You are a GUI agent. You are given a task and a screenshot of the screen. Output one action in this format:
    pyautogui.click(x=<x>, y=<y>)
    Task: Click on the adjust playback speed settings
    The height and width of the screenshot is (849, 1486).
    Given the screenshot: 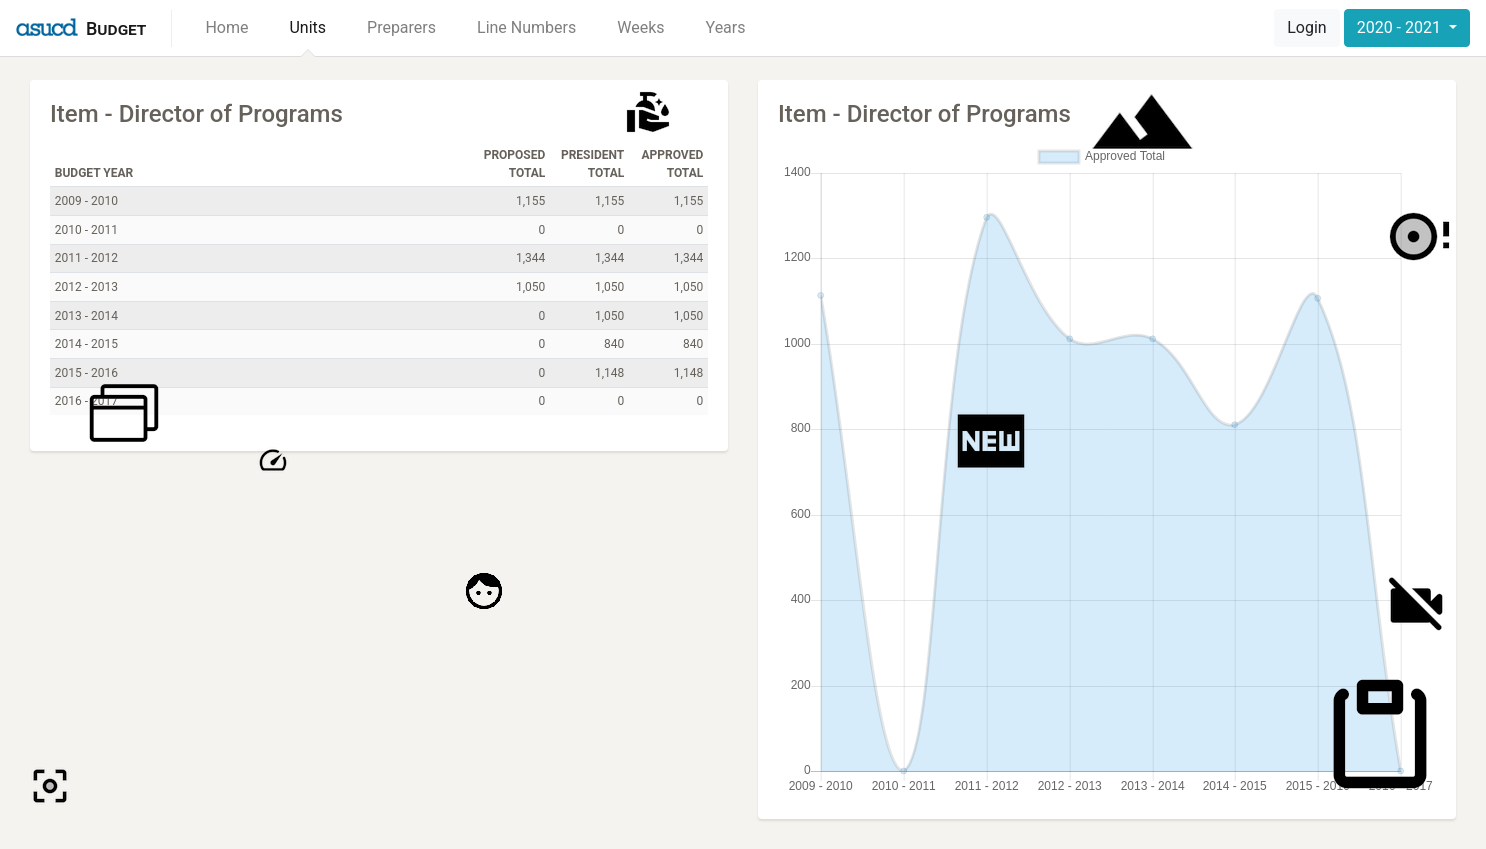 What is the action you would take?
    pyautogui.click(x=273, y=460)
    